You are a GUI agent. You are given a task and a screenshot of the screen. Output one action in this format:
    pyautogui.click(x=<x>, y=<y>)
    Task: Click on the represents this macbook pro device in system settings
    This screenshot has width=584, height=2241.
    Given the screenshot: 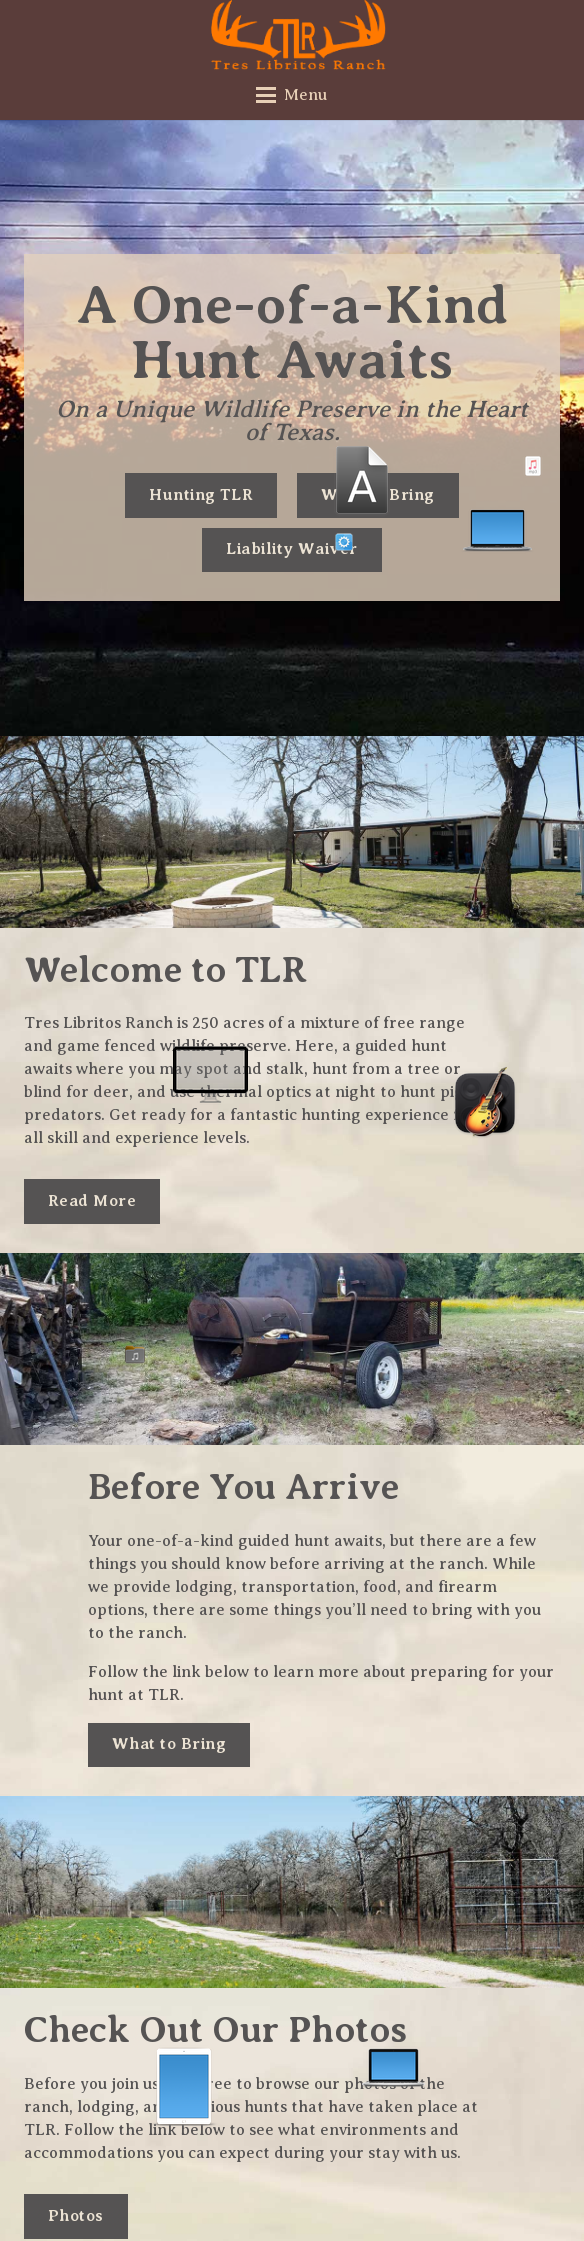 What is the action you would take?
    pyautogui.click(x=393, y=2063)
    